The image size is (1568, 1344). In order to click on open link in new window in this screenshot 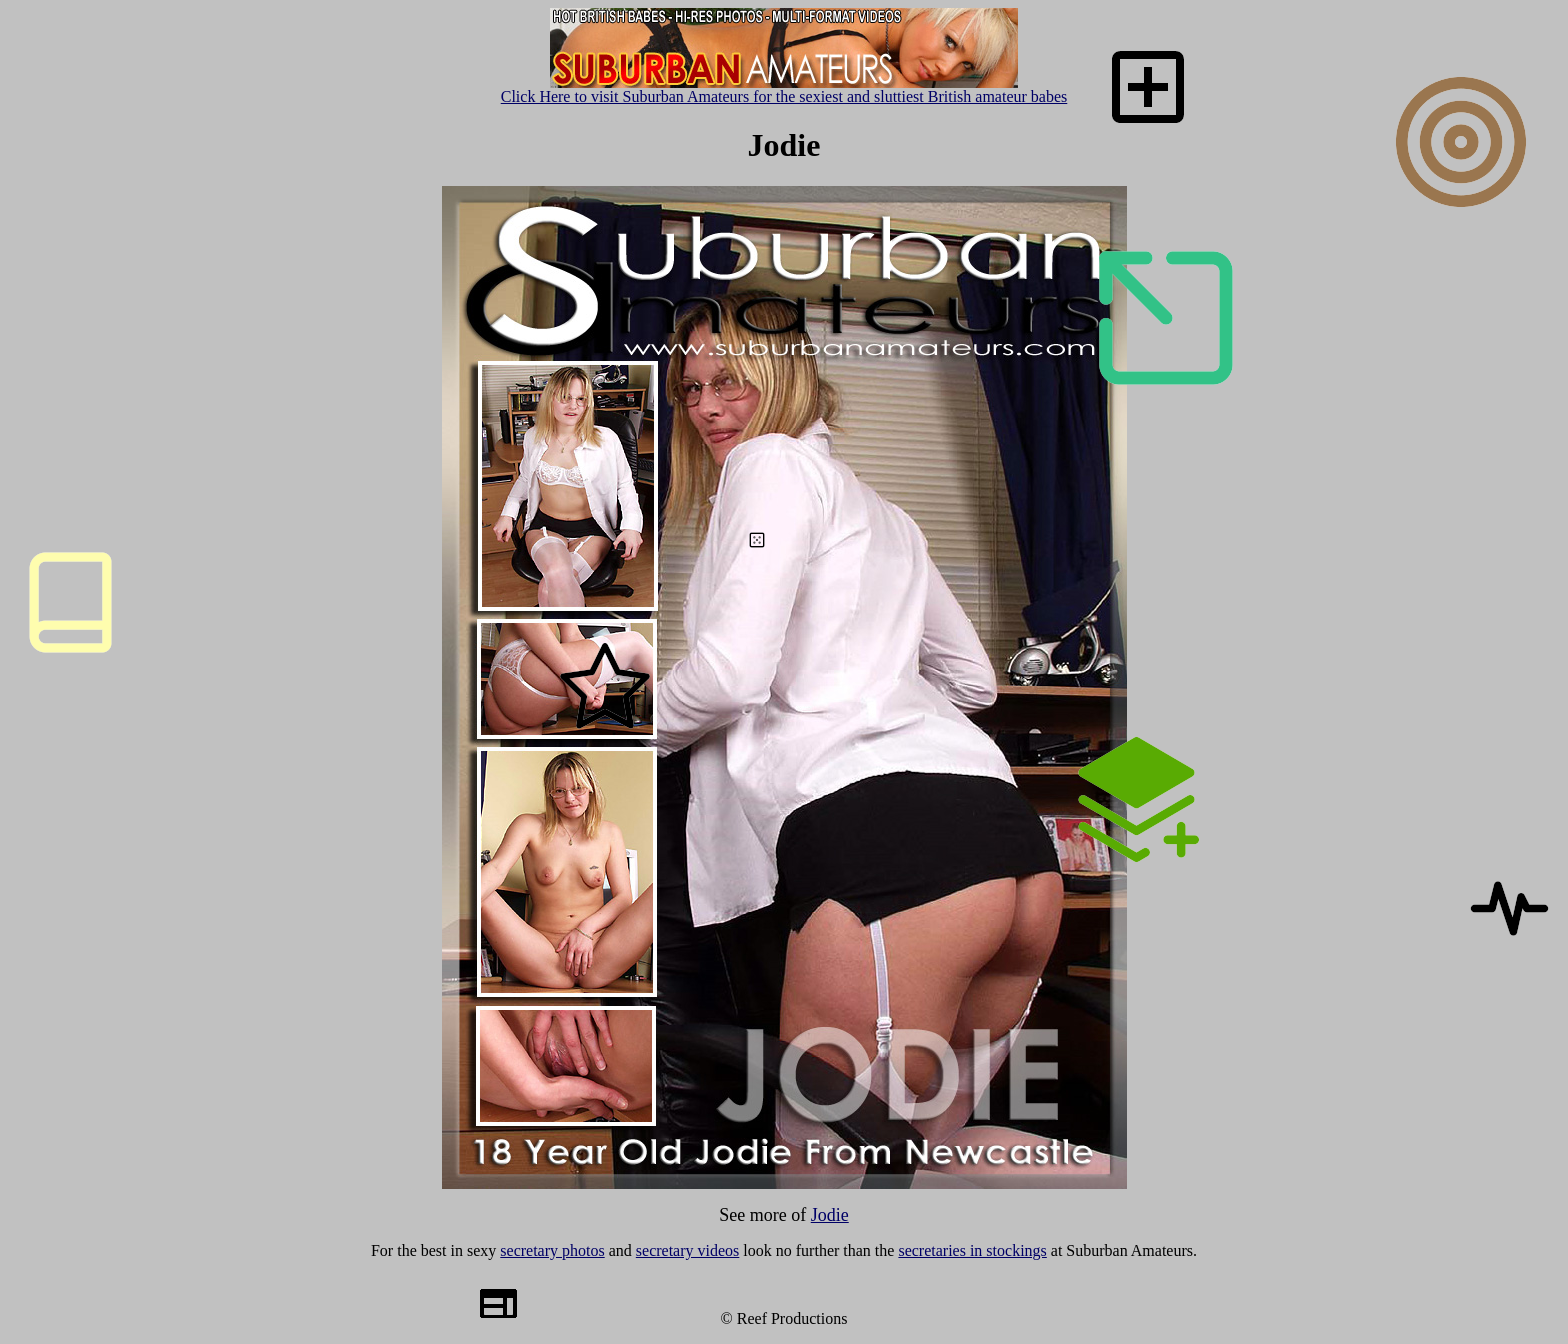, I will do `click(1166, 318)`.